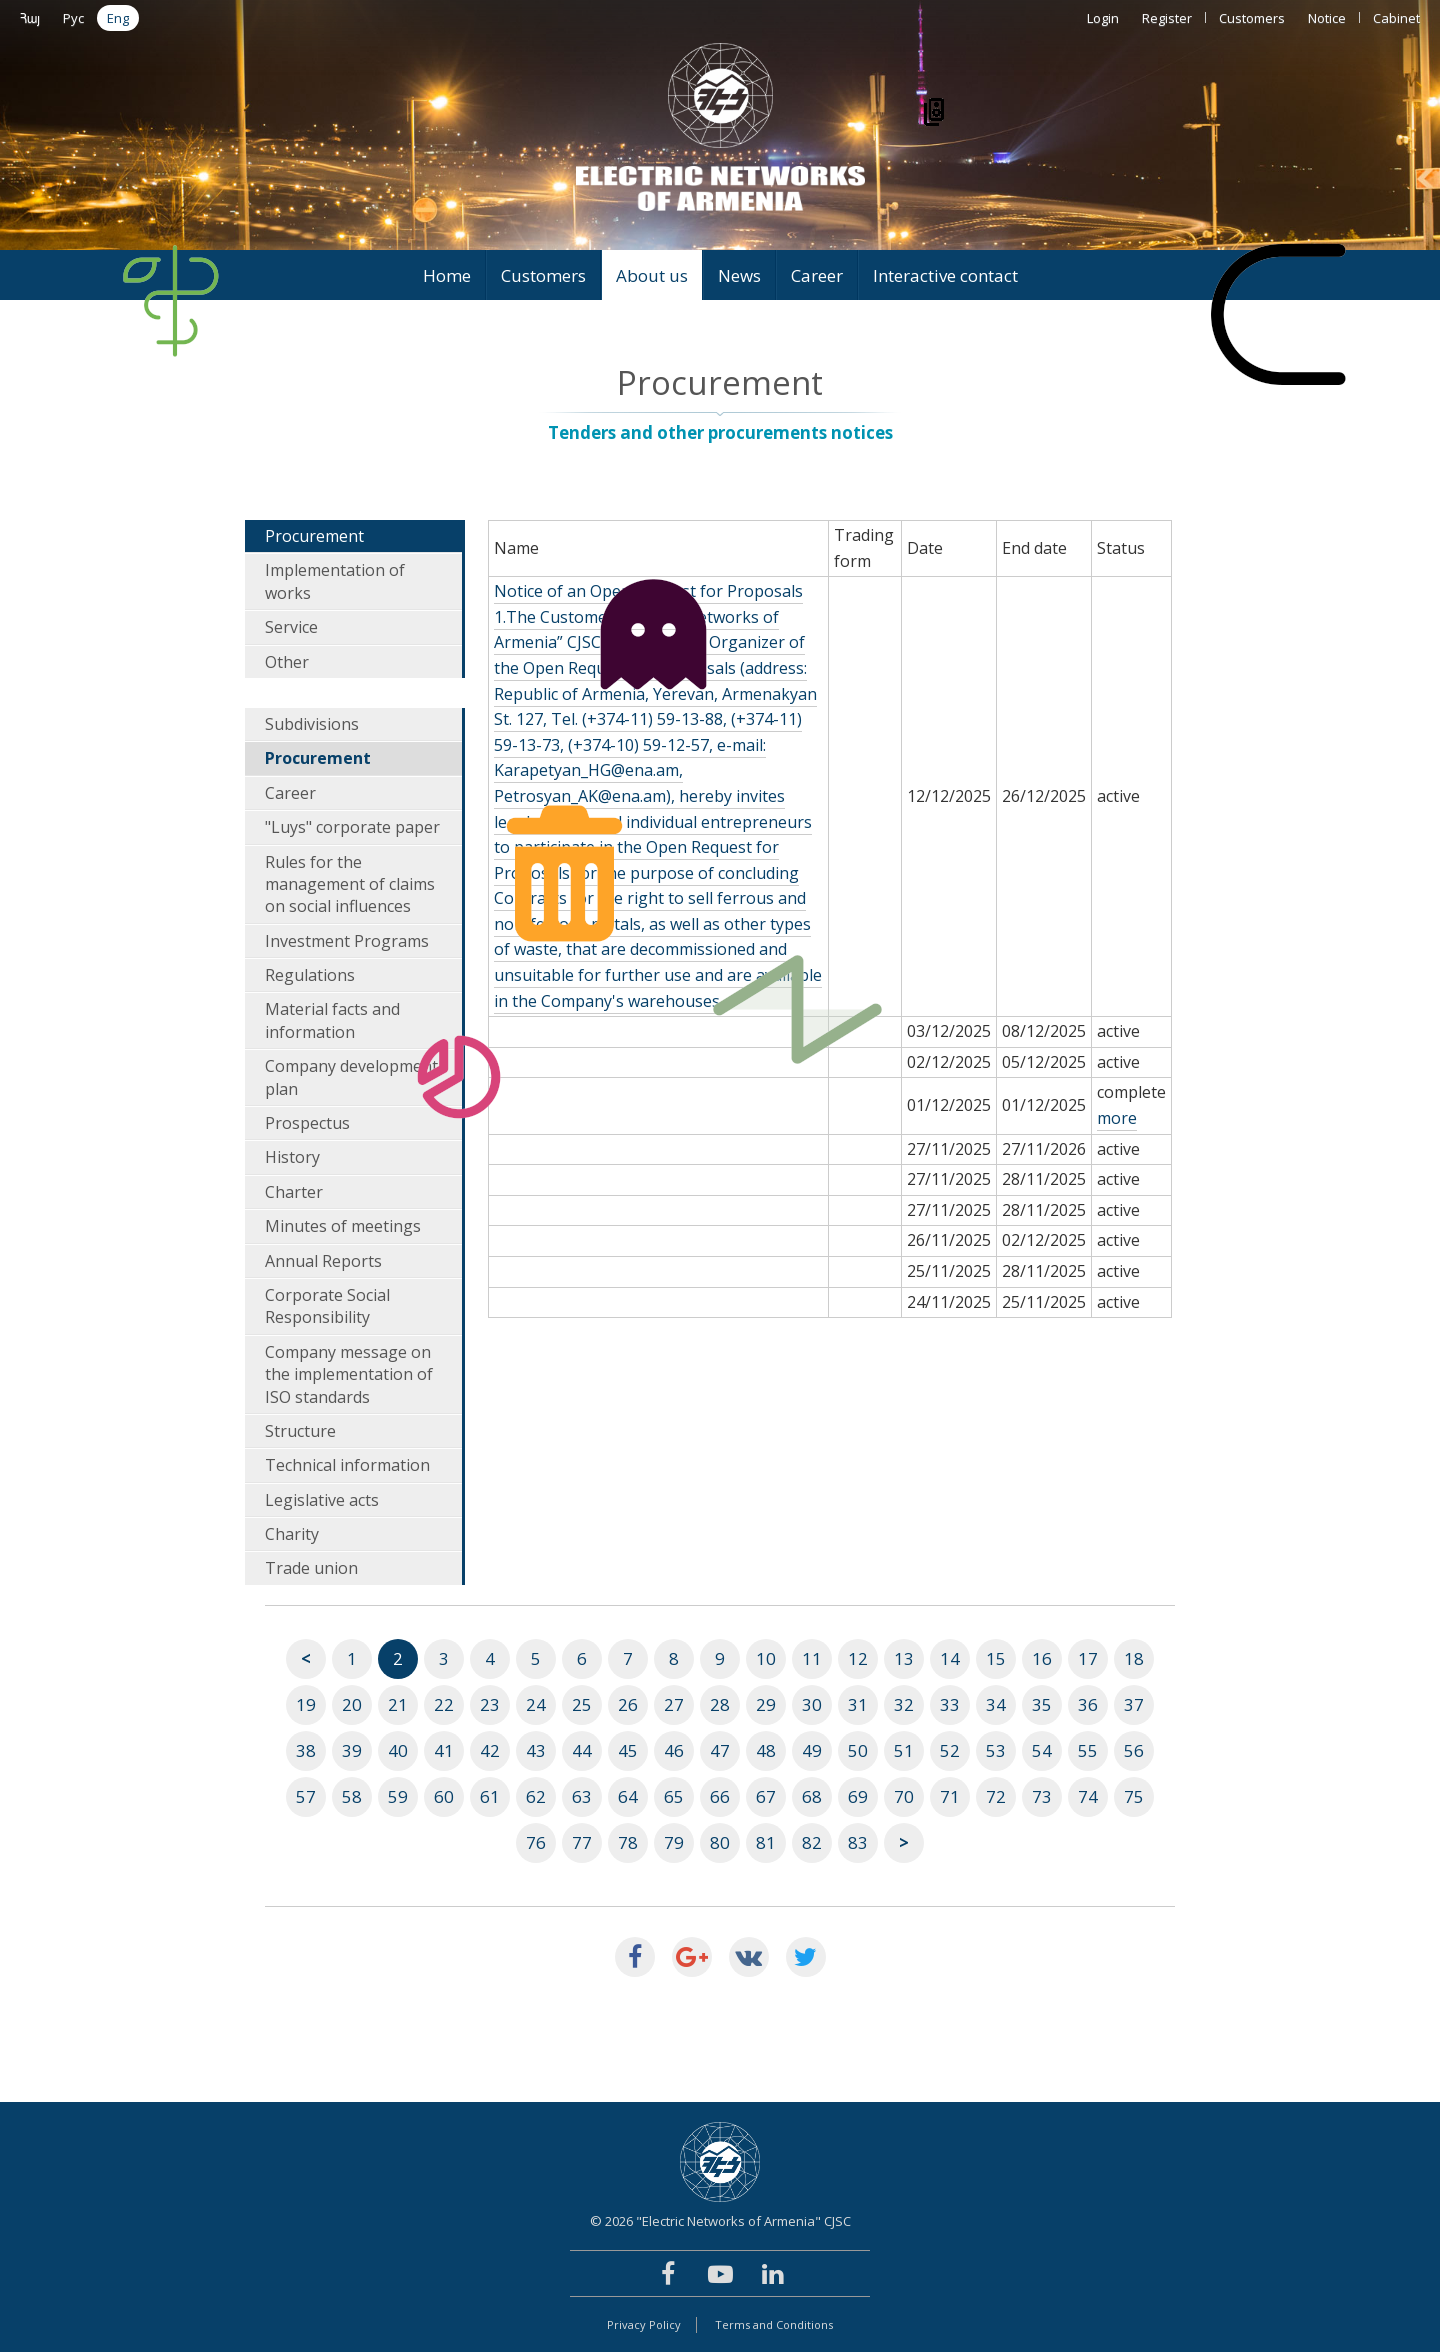 This screenshot has width=1440, height=2352. Describe the element at coordinates (934, 112) in the screenshot. I see `access speaker group settings` at that location.